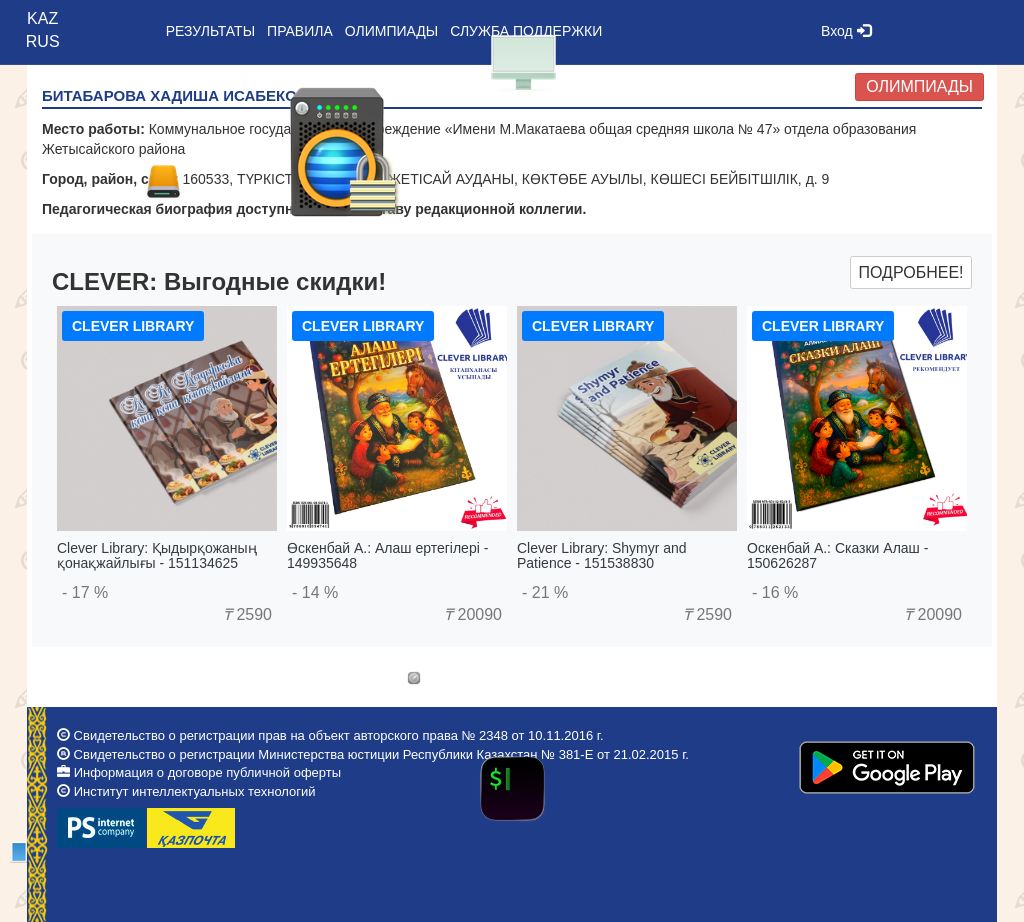 The height and width of the screenshot is (922, 1024). What do you see at coordinates (523, 61) in the screenshot?
I see `select green iMac as your device type` at bounding box center [523, 61].